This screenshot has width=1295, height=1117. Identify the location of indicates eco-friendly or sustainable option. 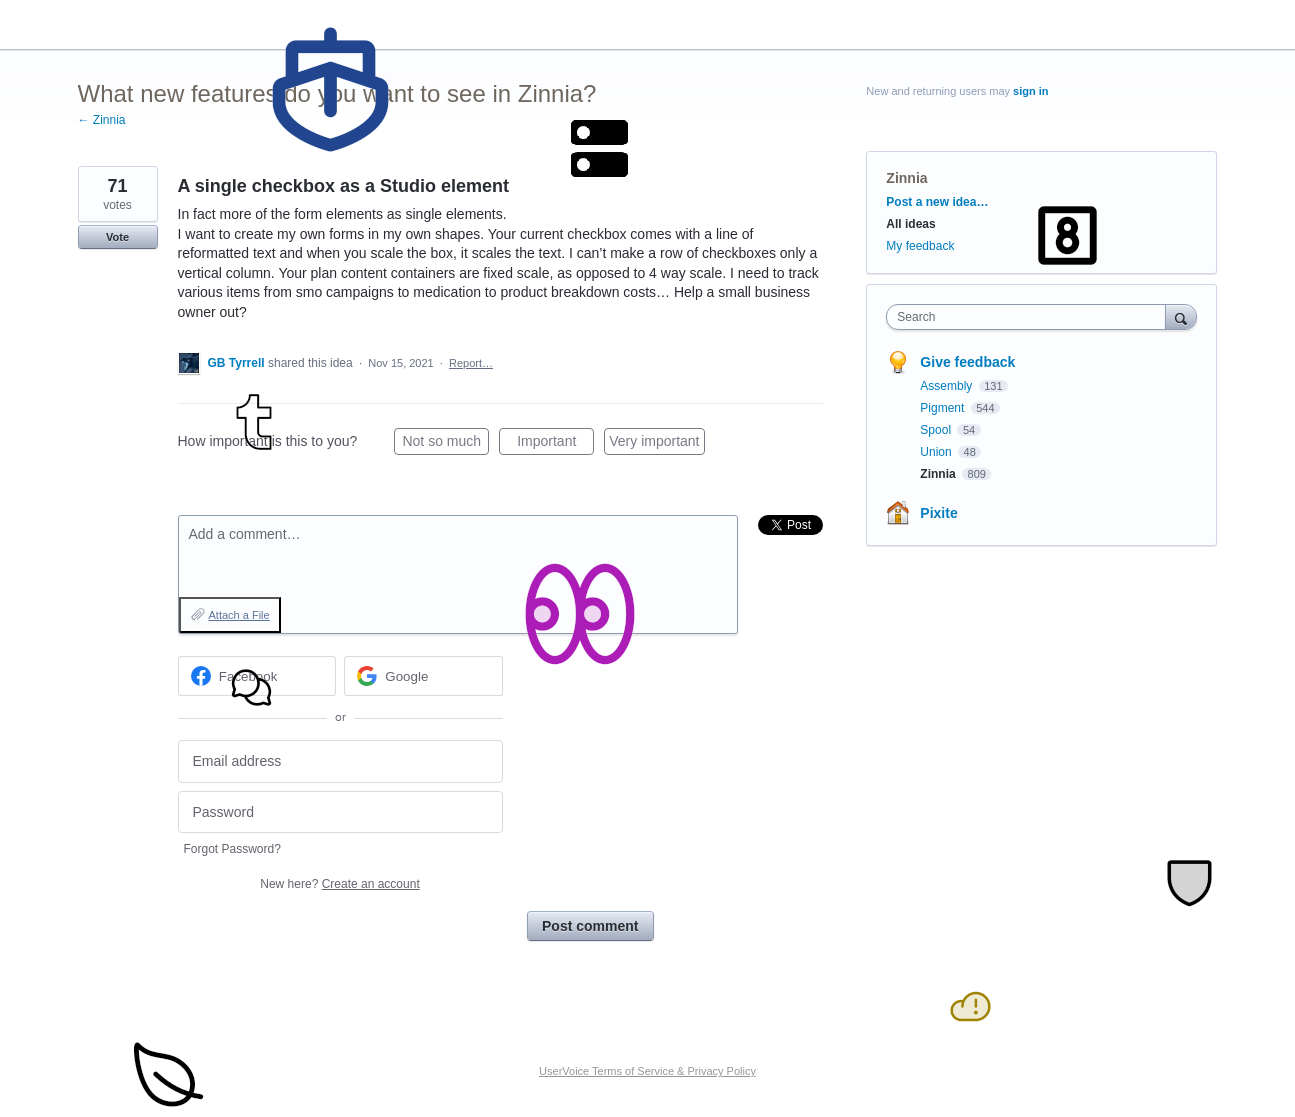
(168, 1074).